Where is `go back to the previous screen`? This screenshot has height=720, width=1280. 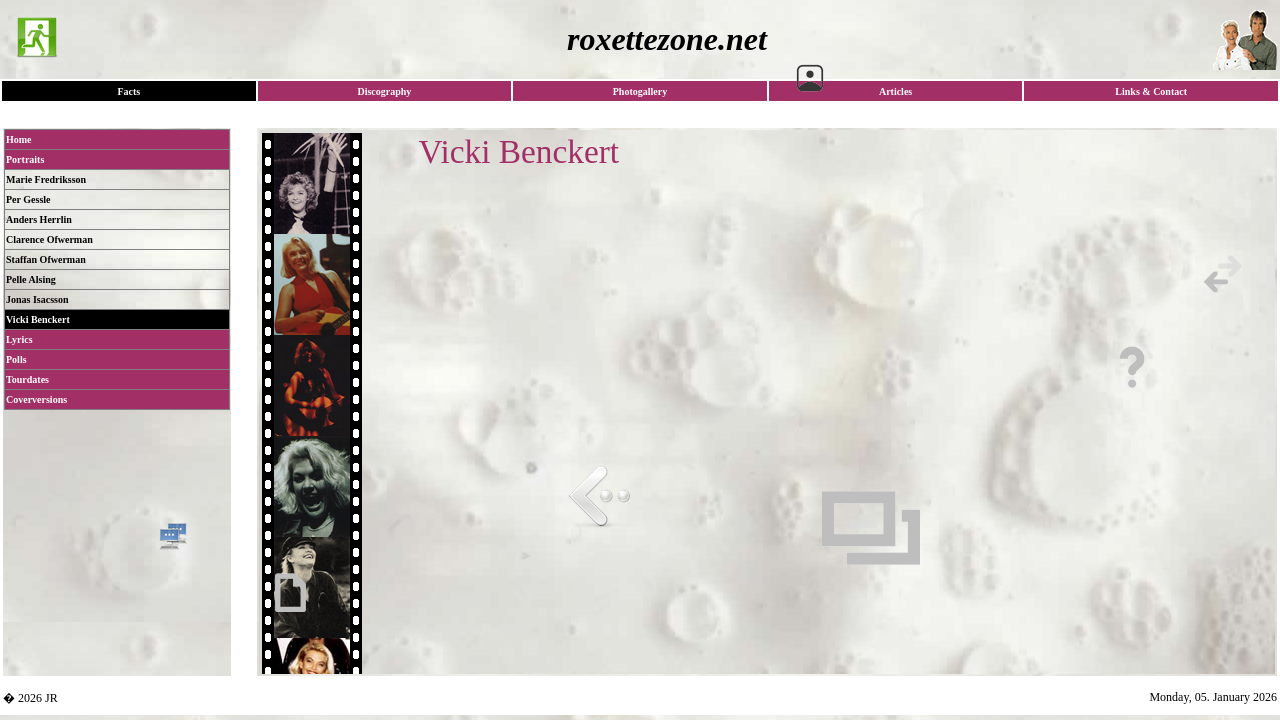 go back to the previous screen is located at coordinates (600, 496).